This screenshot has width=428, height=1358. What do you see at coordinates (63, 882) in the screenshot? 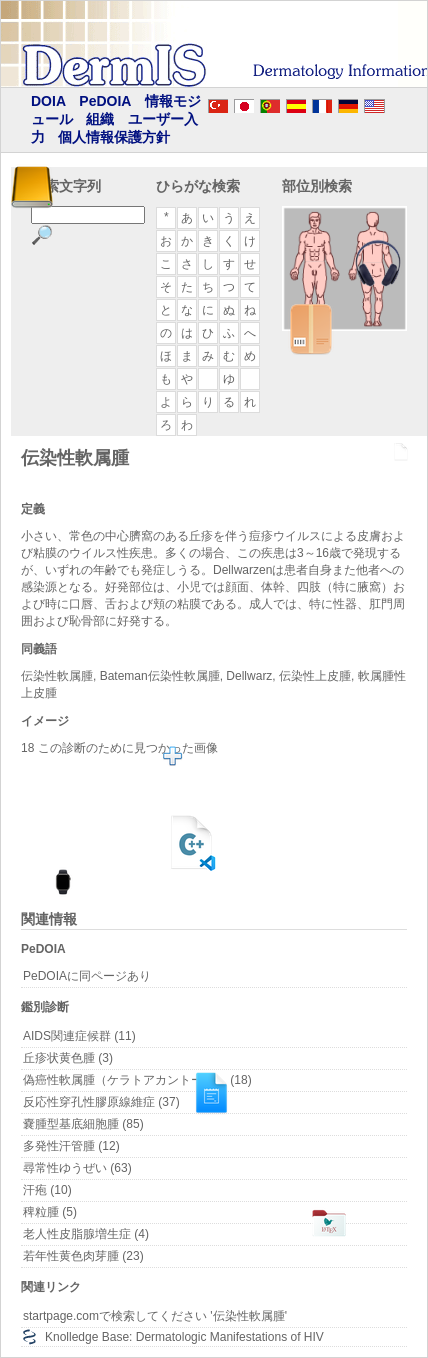
I see `apple watch series 7 device icon` at bounding box center [63, 882].